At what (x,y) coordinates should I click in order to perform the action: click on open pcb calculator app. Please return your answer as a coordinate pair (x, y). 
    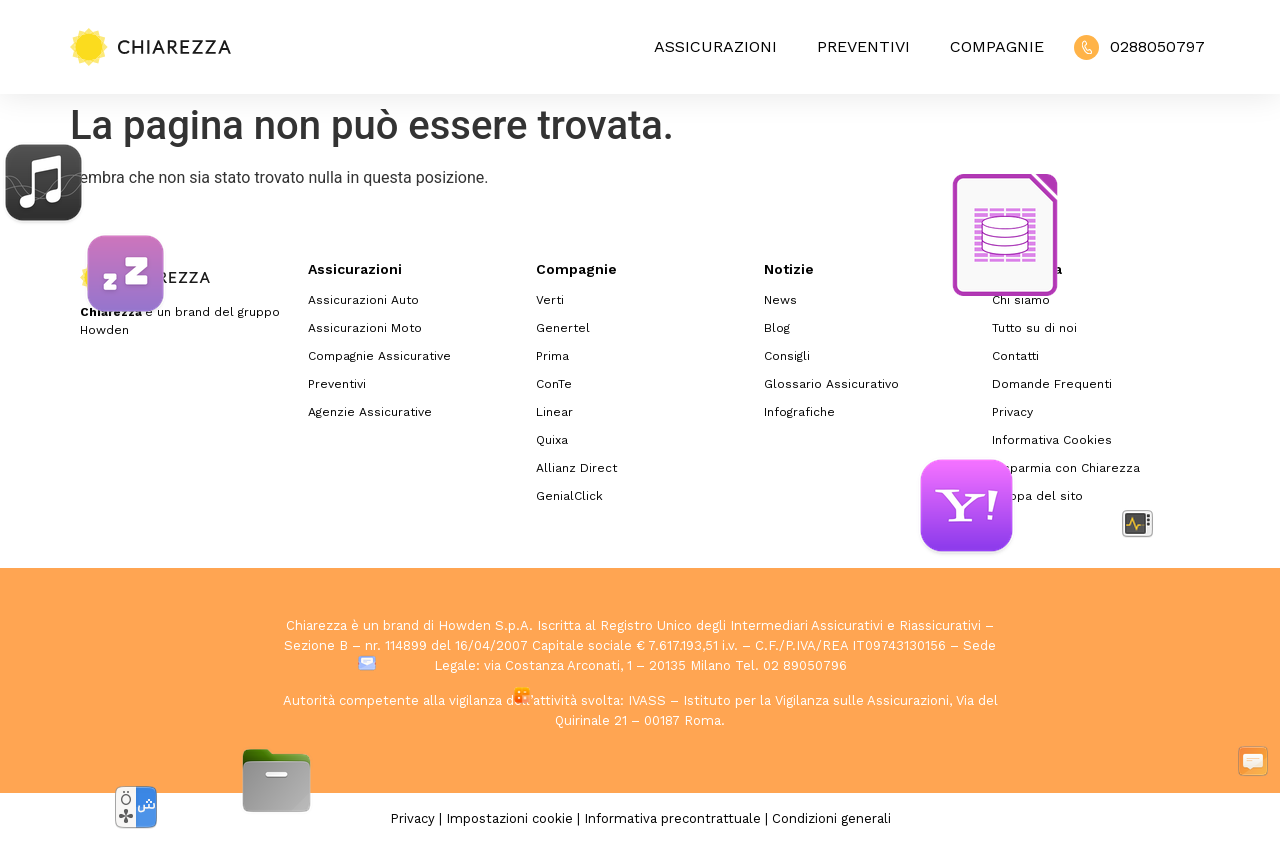
    Looking at the image, I should click on (522, 695).